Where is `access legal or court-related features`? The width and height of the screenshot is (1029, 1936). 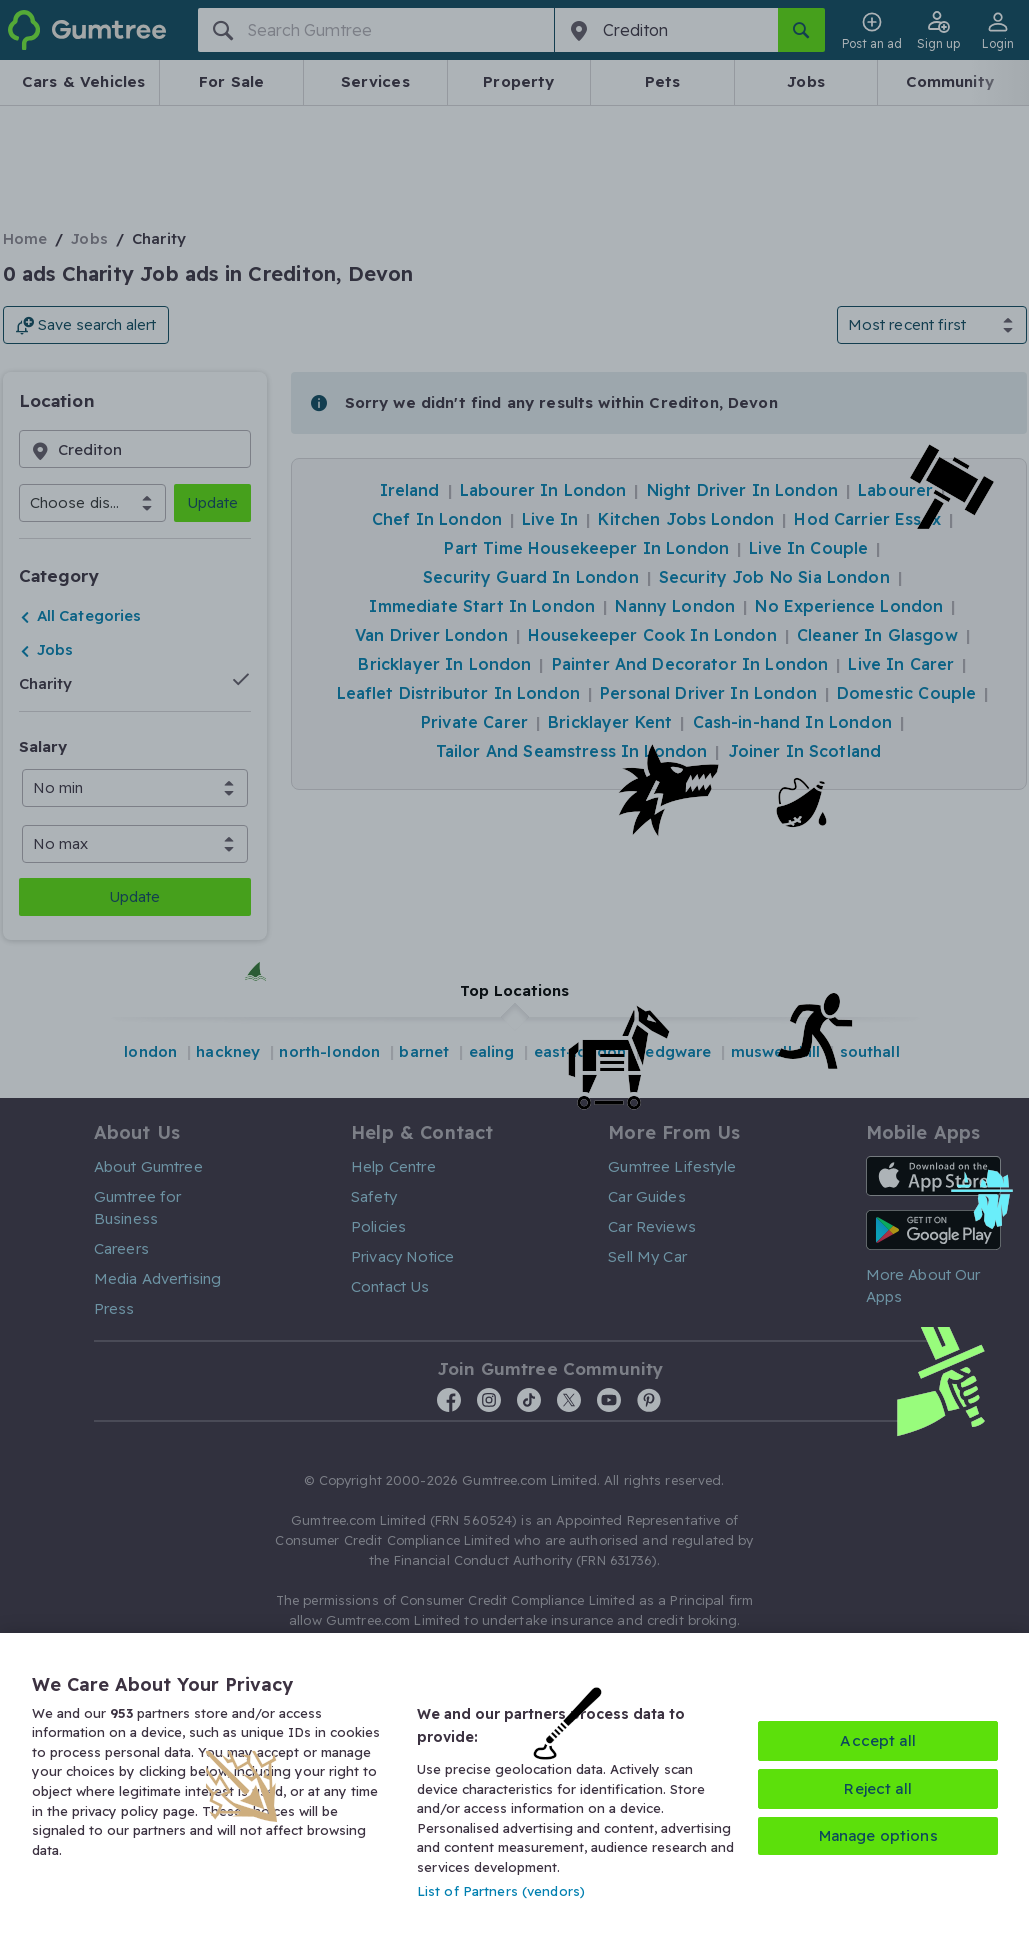
access legal or court-related features is located at coordinates (952, 486).